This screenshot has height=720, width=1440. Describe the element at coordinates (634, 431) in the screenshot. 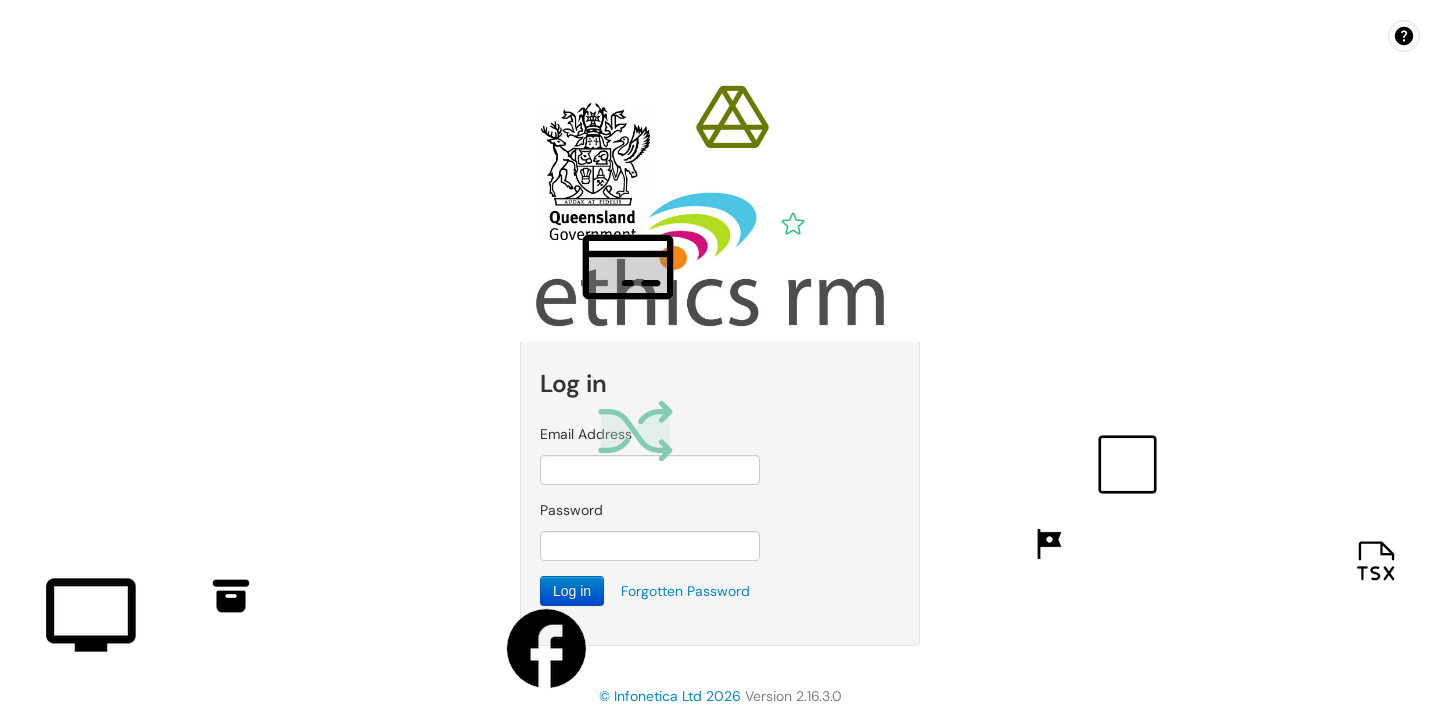

I see `shuffle playlist or queue order` at that location.